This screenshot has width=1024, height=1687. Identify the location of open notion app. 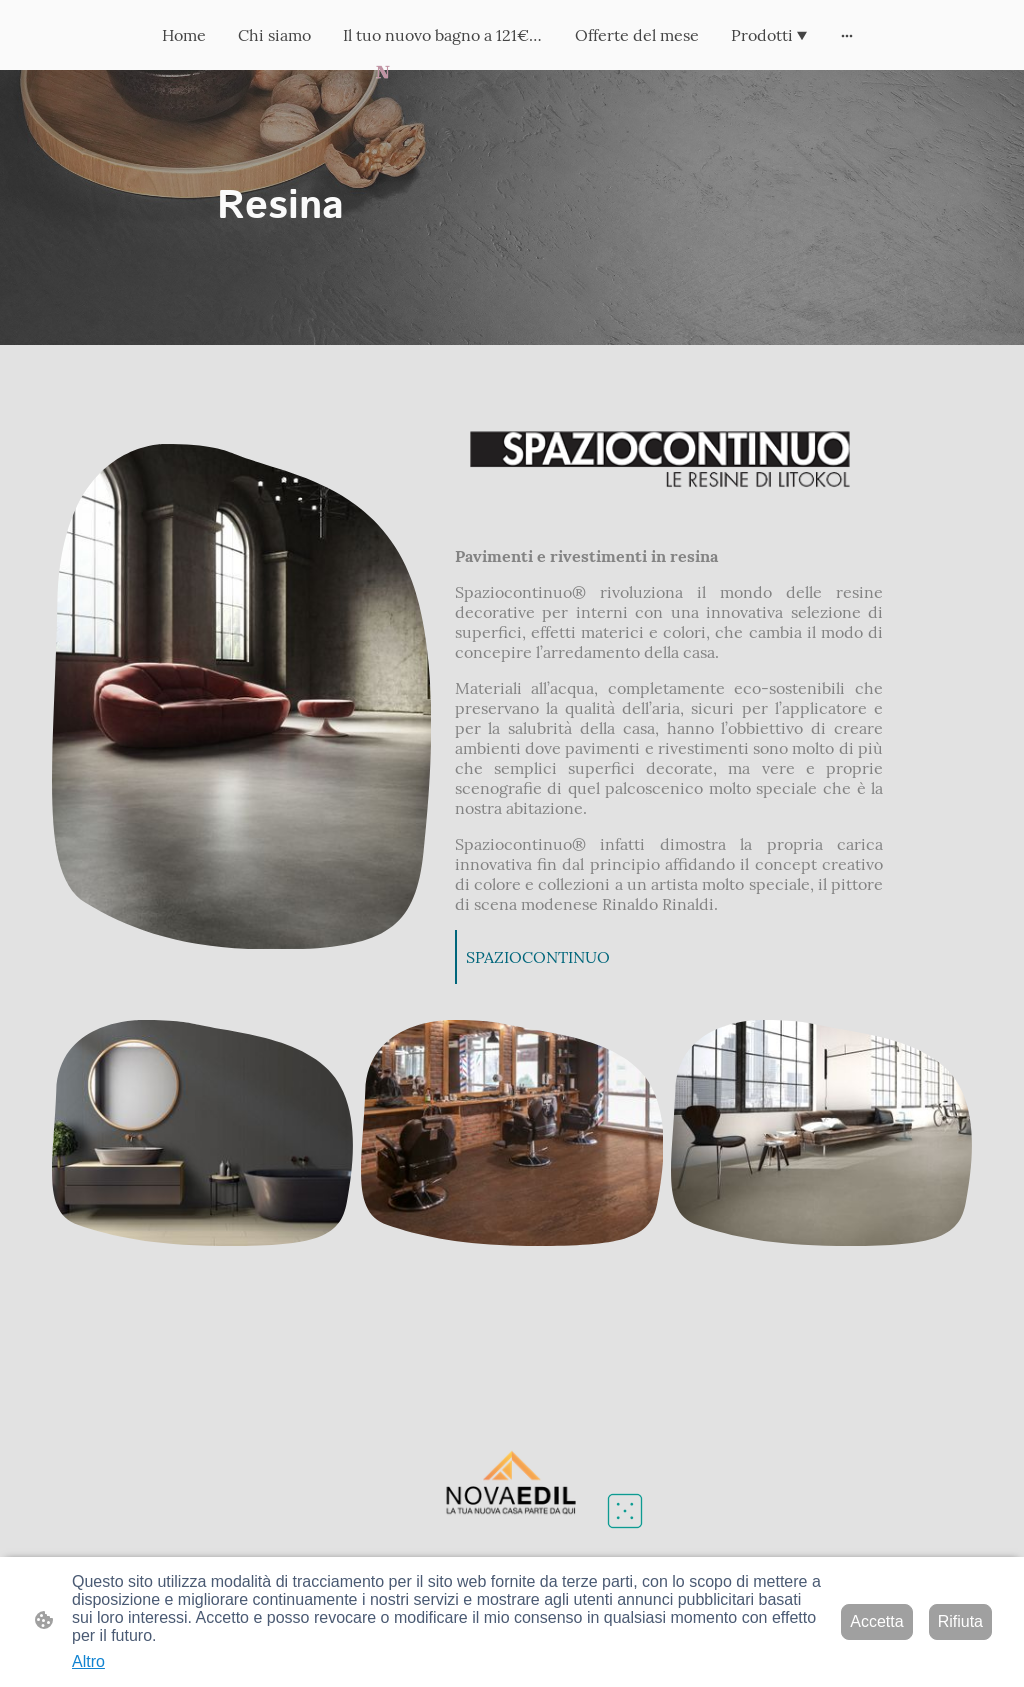
(383, 72).